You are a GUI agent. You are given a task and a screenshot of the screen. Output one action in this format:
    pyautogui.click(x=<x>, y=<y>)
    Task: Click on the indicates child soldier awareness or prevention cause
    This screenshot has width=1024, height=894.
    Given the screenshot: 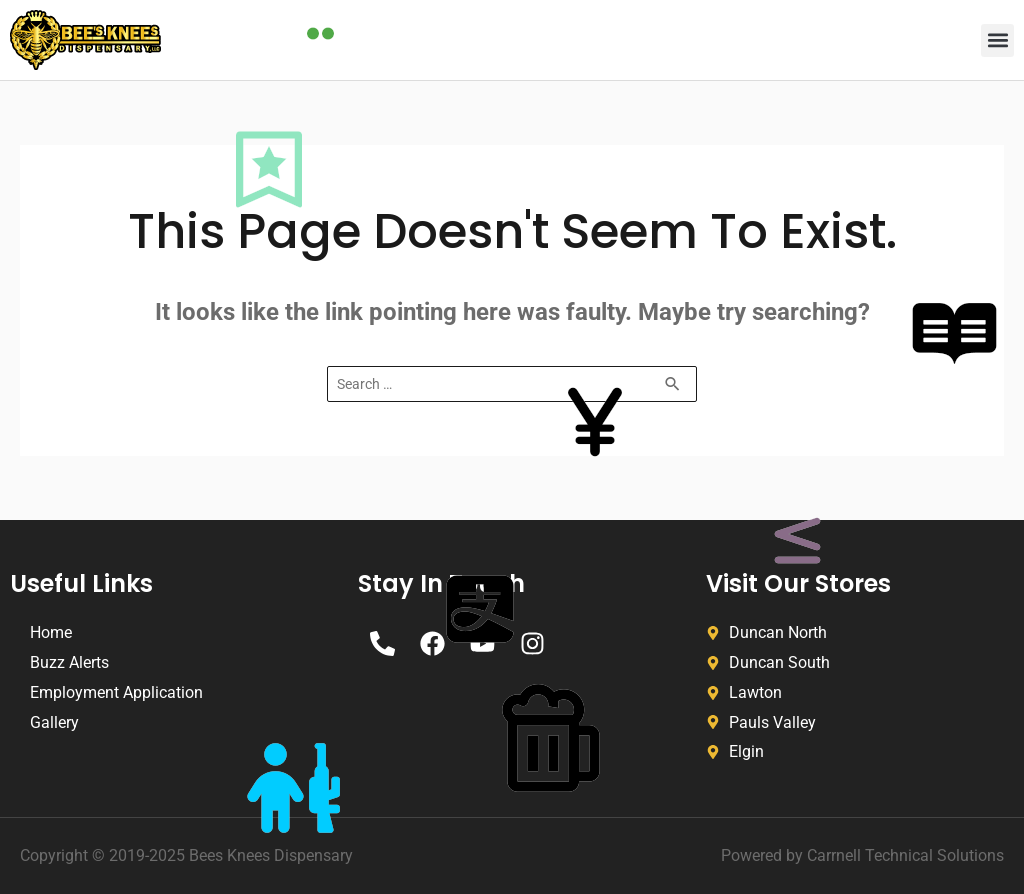 What is the action you would take?
    pyautogui.click(x=295, y=788)
    